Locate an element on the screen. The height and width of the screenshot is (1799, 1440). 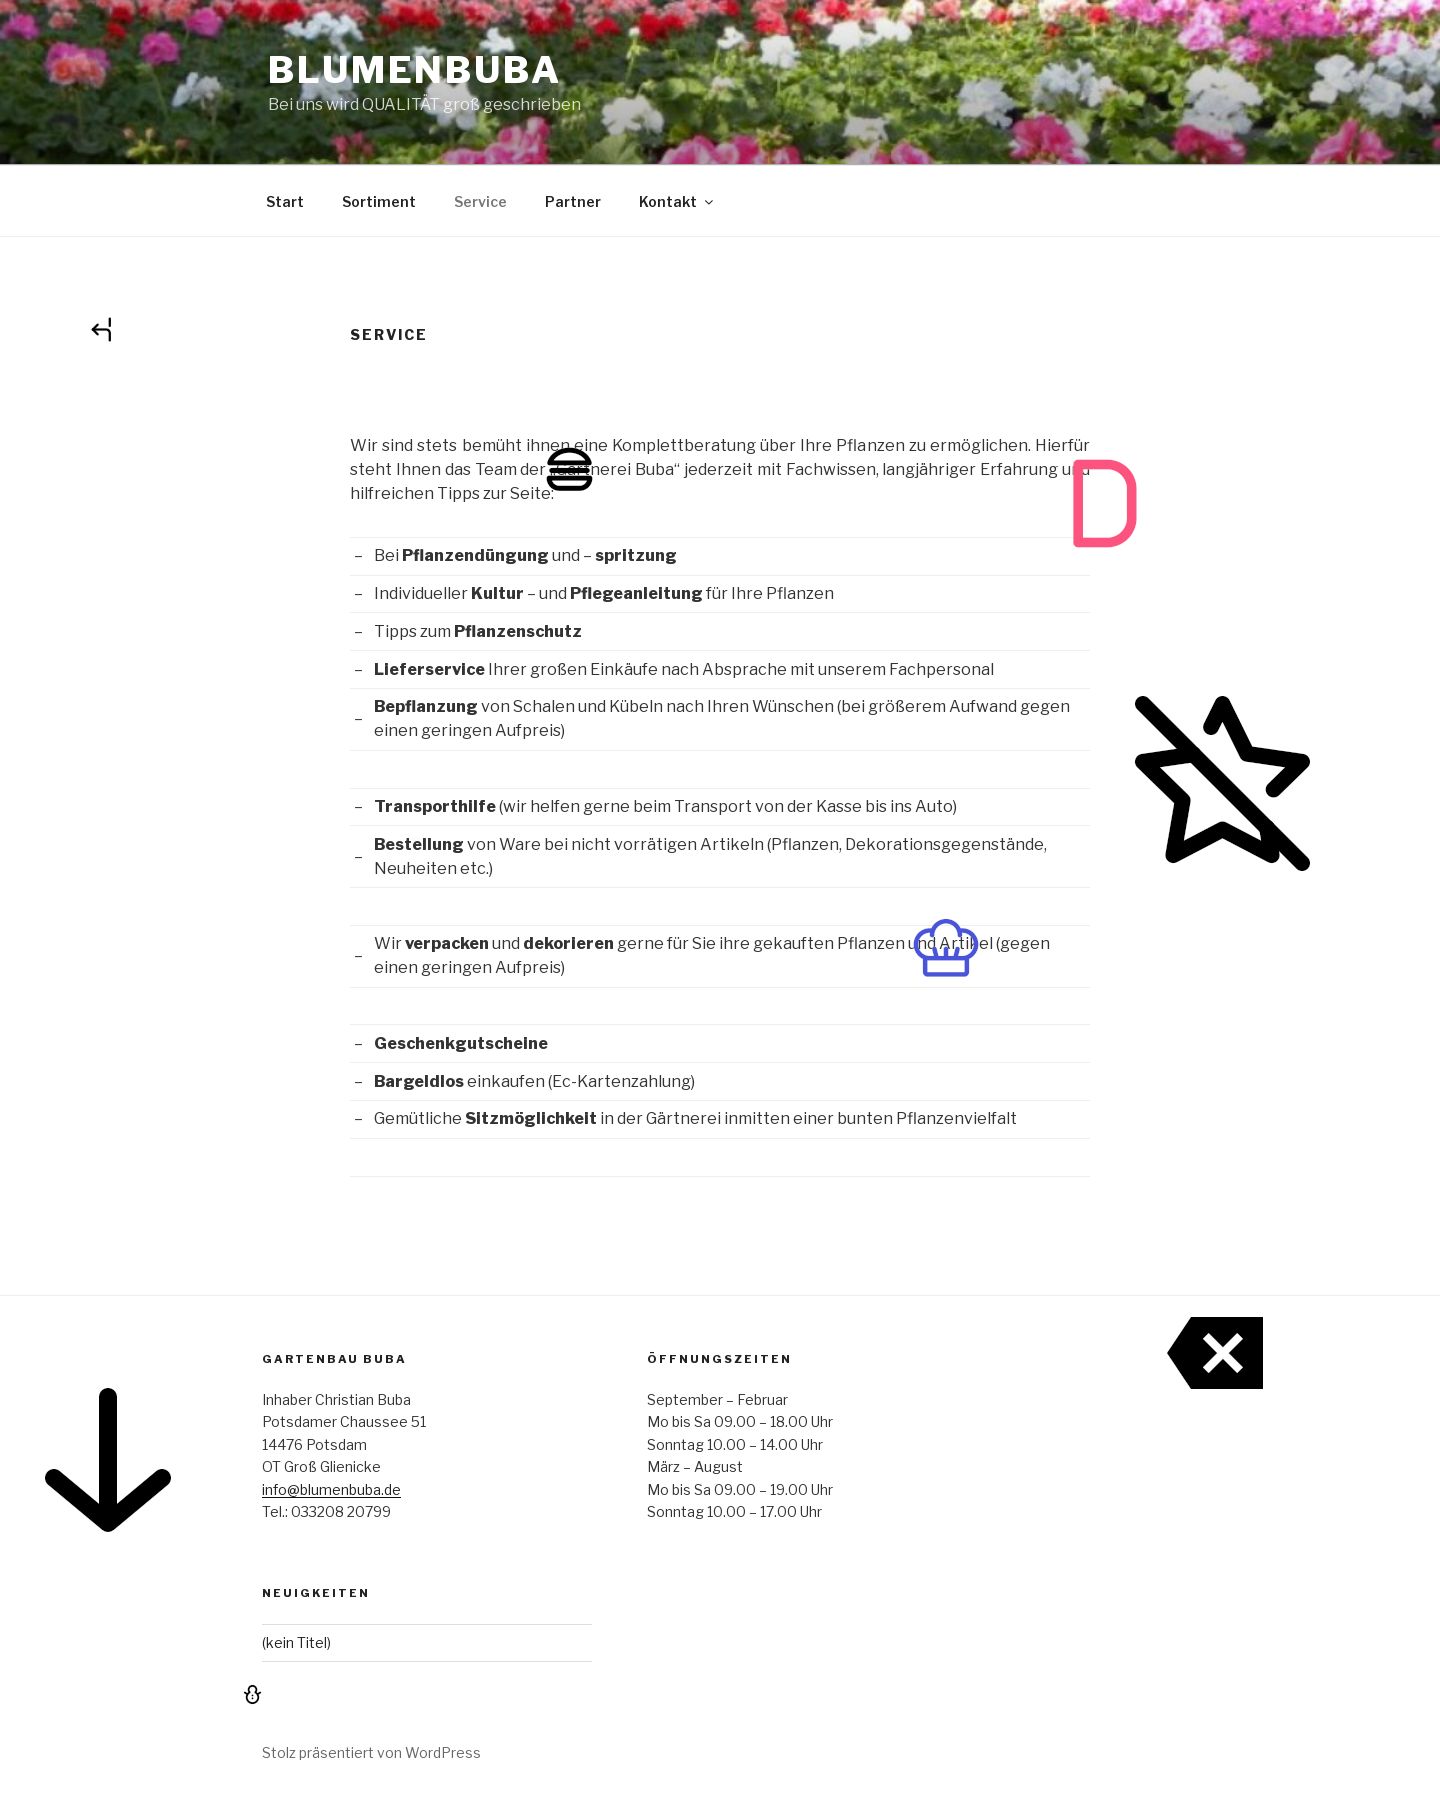
remove from favorites is located at coordinates (1222, 783).